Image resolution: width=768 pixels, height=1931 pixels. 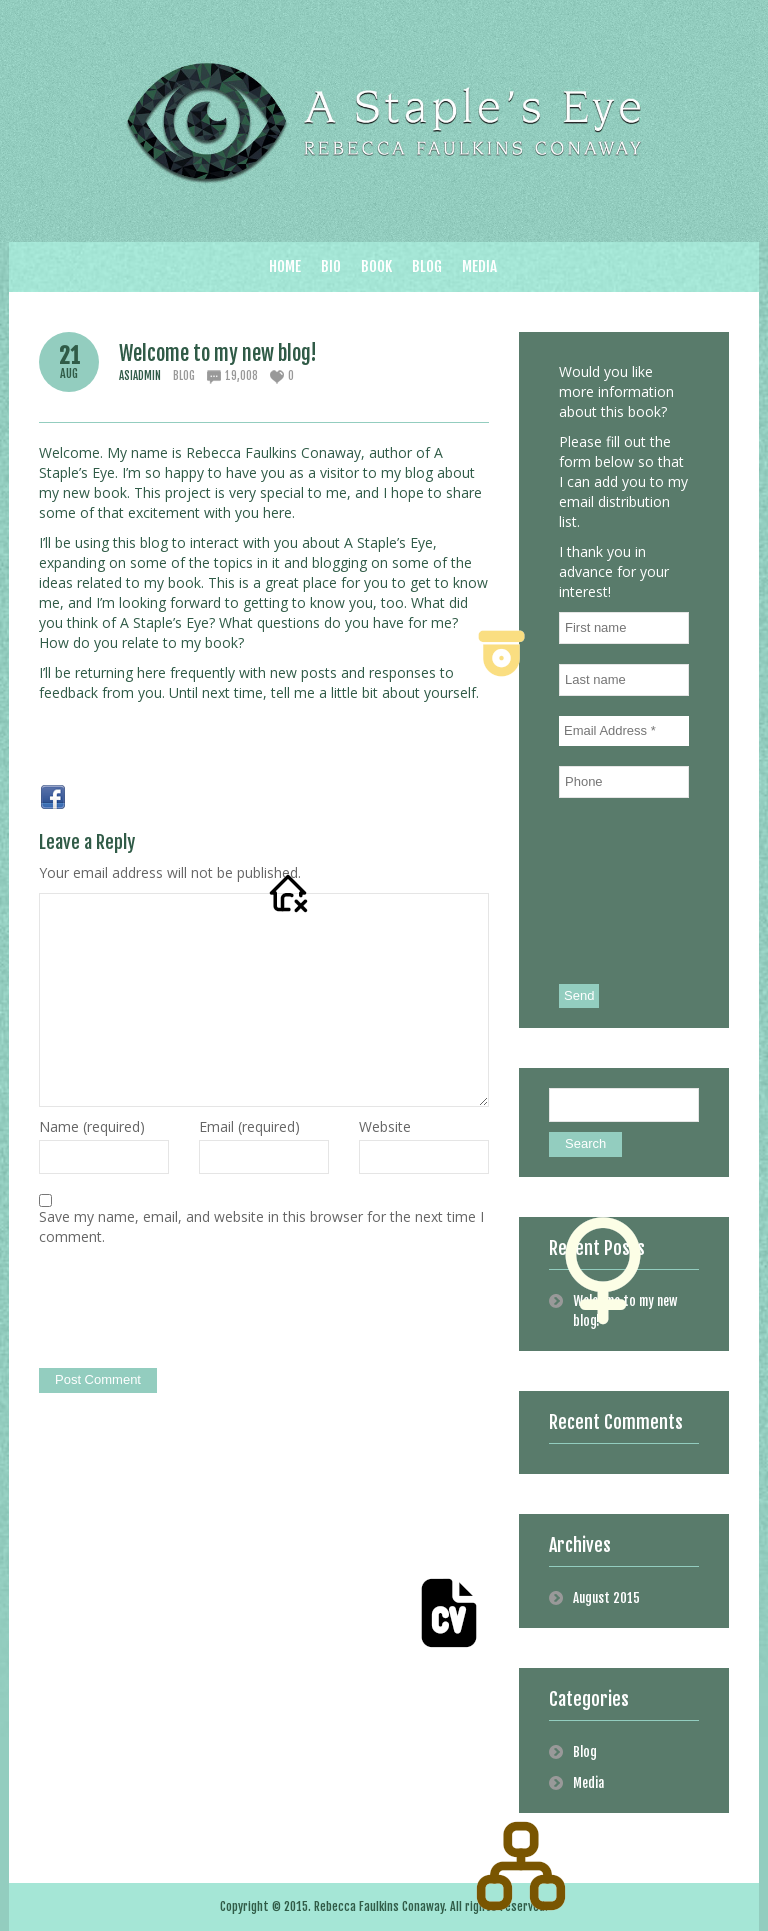 I want to click on remove a saved home address, so click(x=288, y=893).